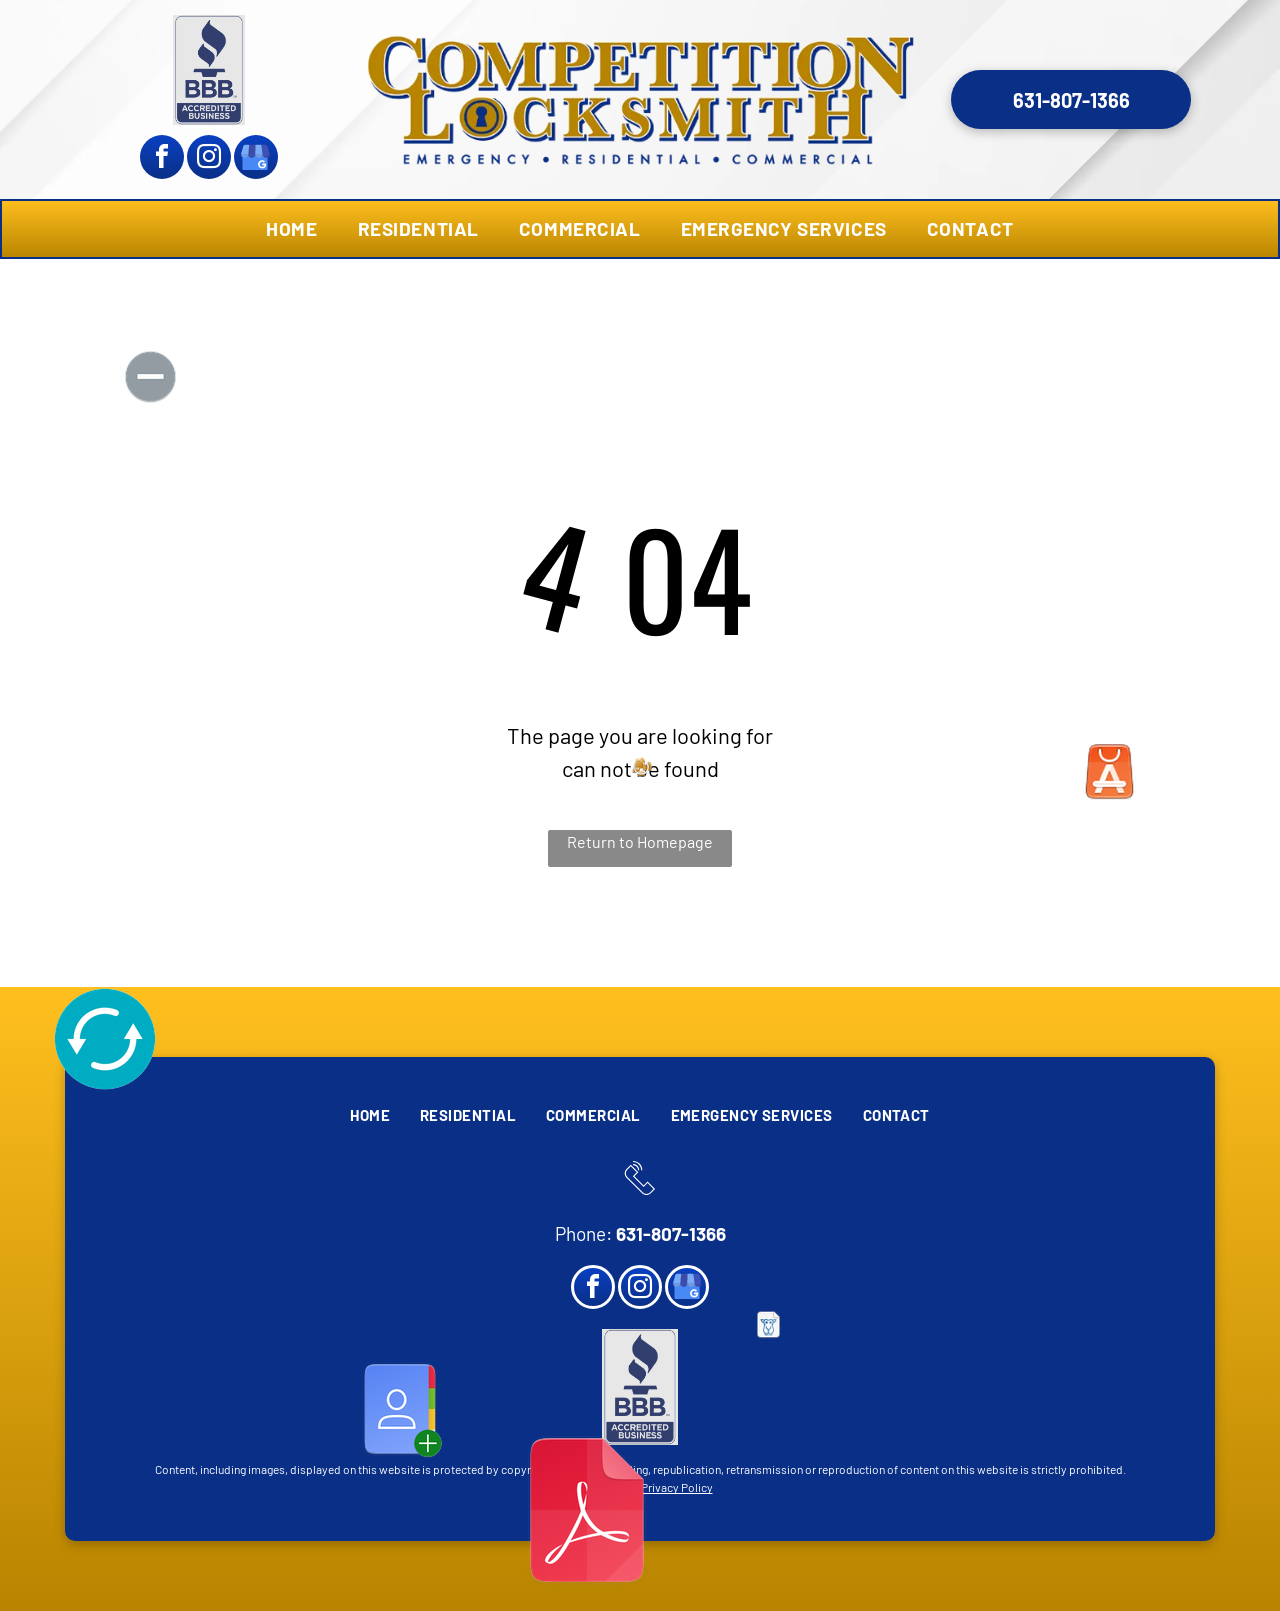 This screenshot has height=1611, width=1280. Describe the element at coordinates (105, 1039) in the screenshot. I see `indicates file or folder is currently syncing` at that location.